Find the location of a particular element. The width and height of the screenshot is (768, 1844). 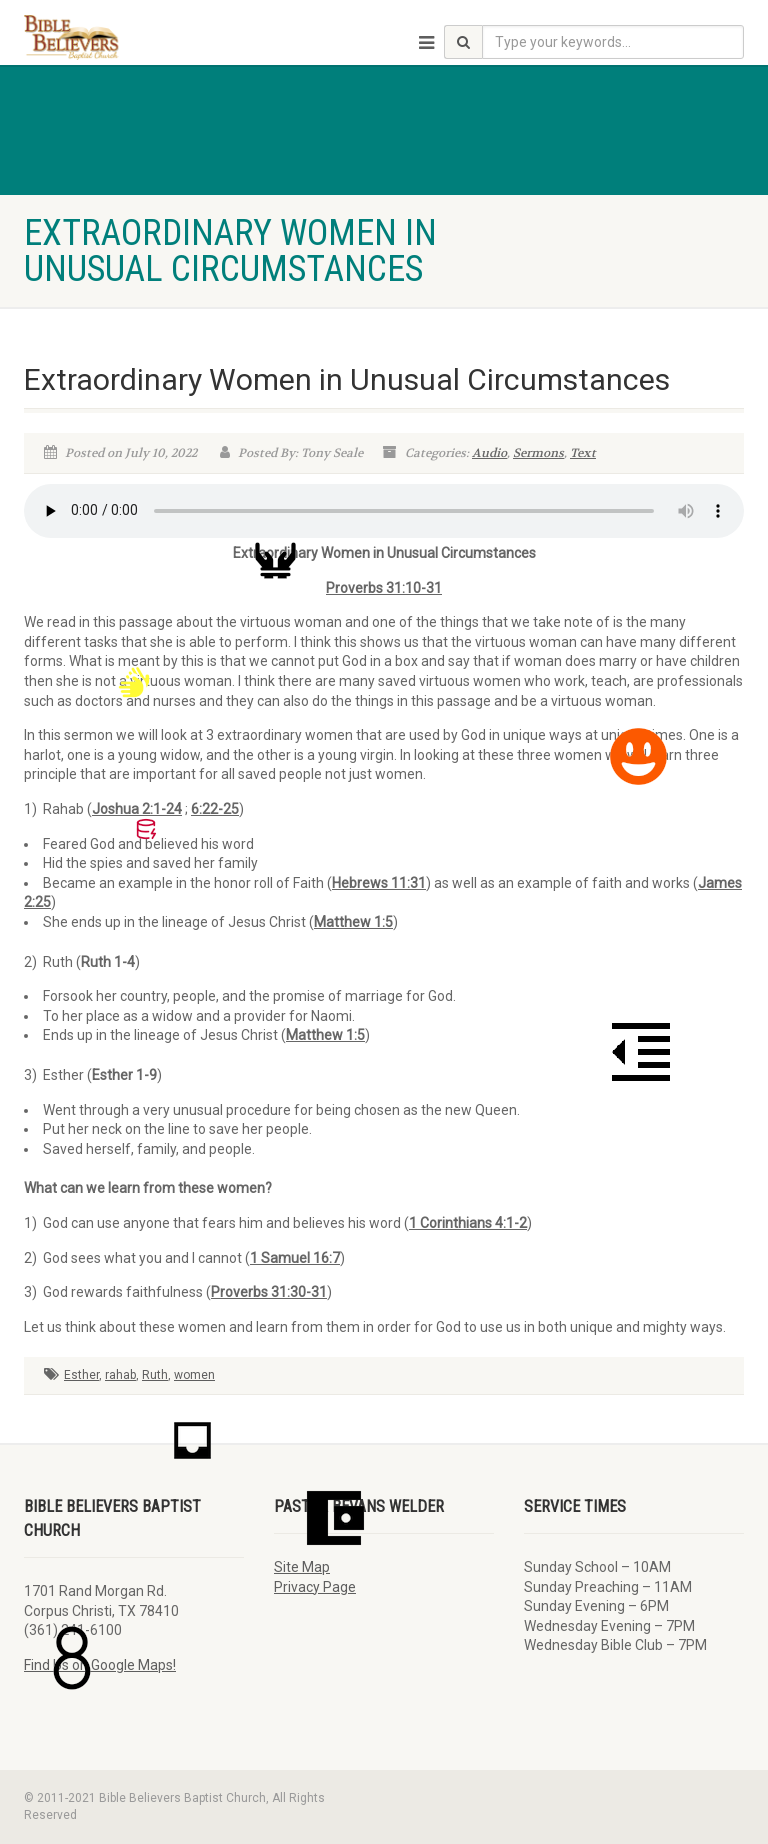

access your digital wallet is located at coordinates (334, 1518).